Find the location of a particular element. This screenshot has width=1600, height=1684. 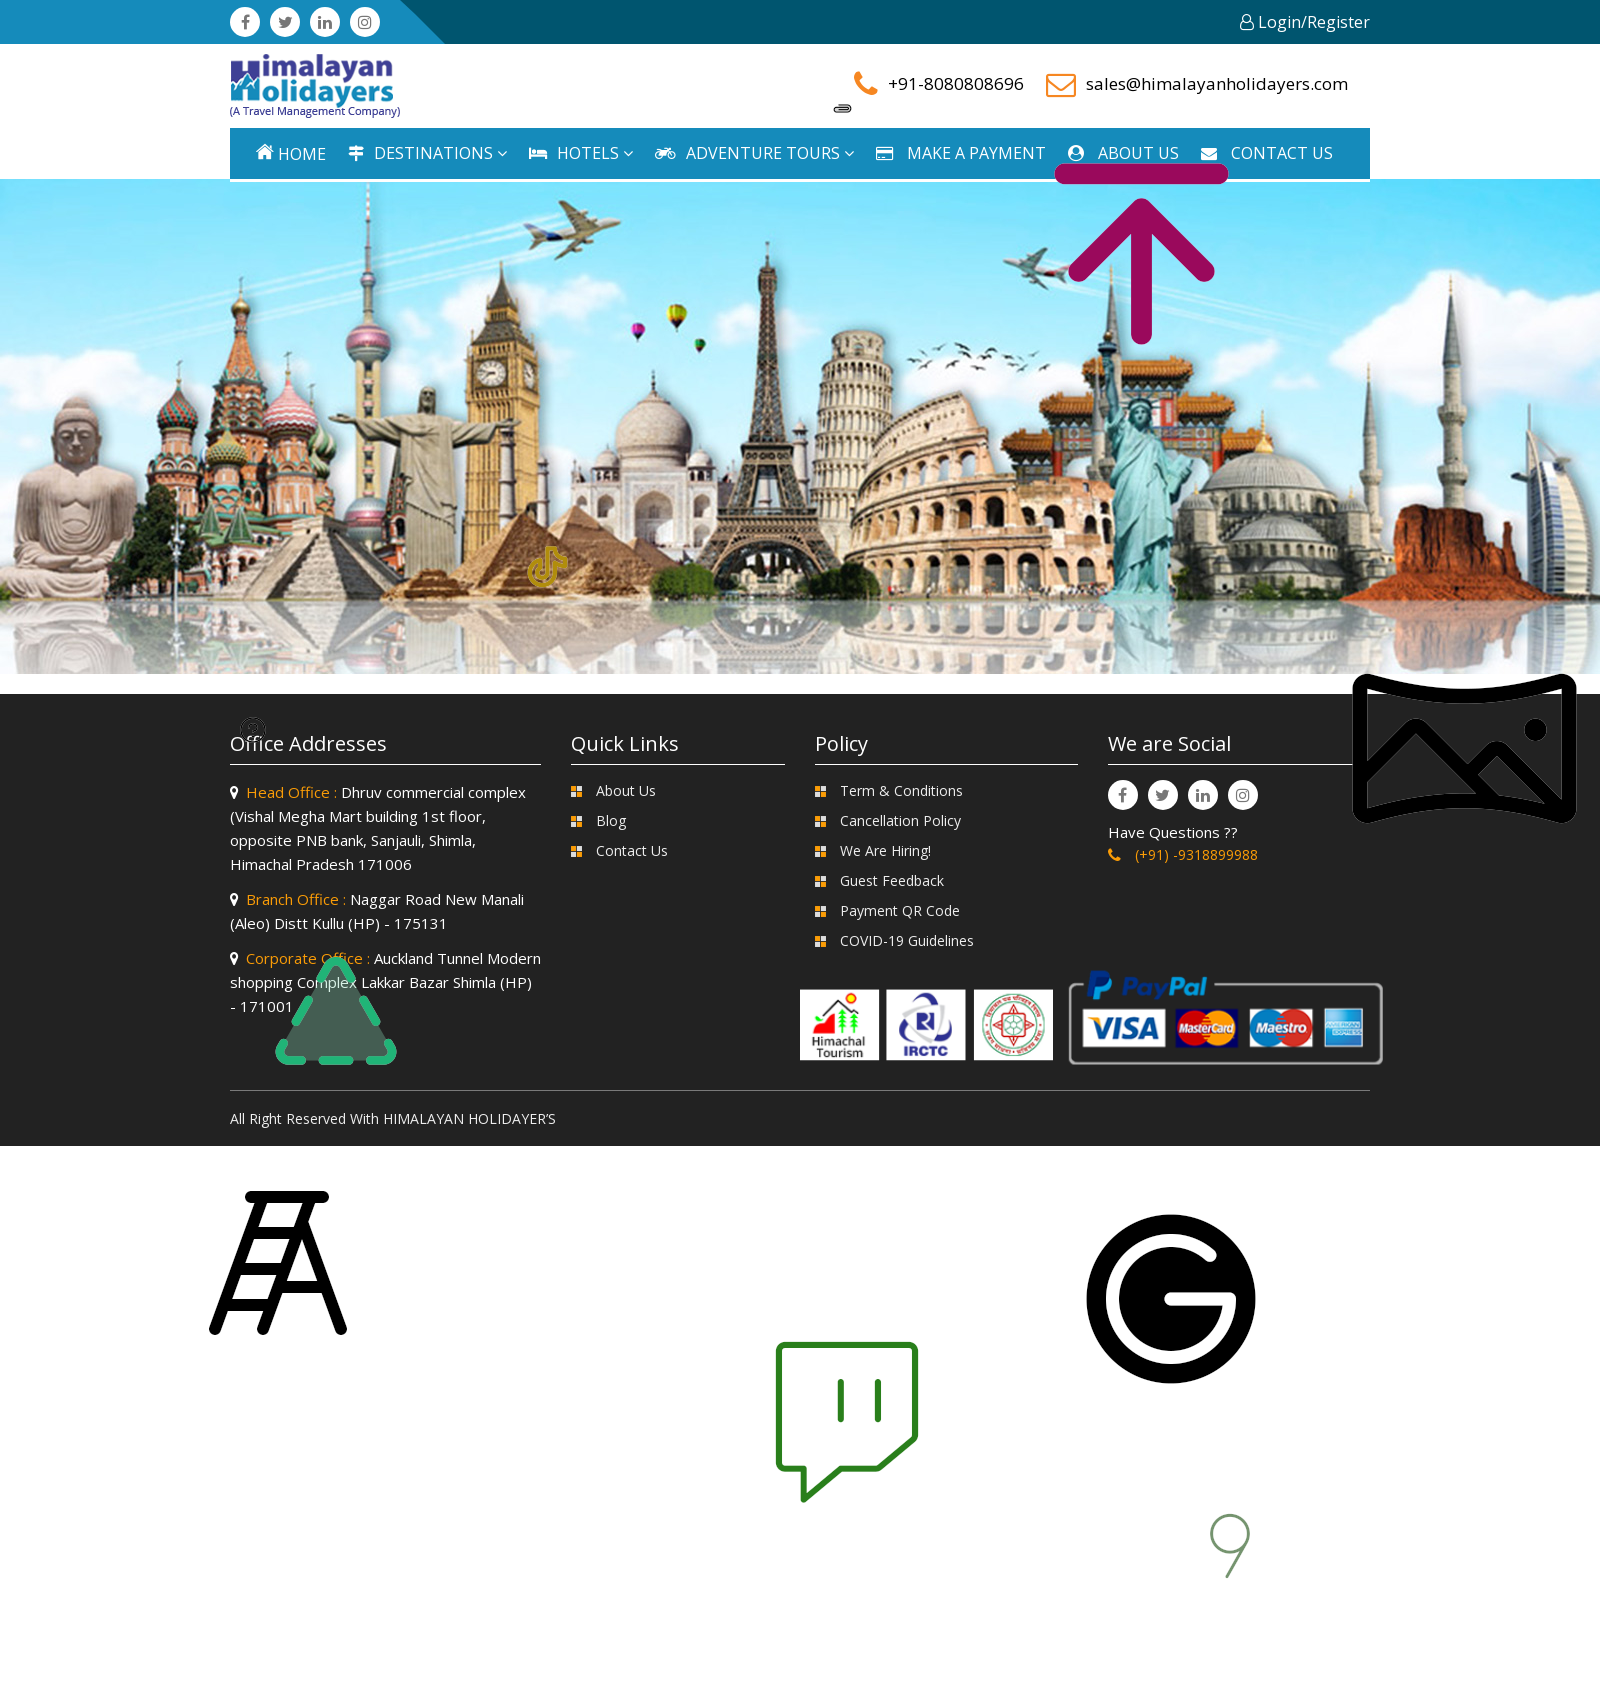

sign in with Google is located at coordinates (1171, 1299).